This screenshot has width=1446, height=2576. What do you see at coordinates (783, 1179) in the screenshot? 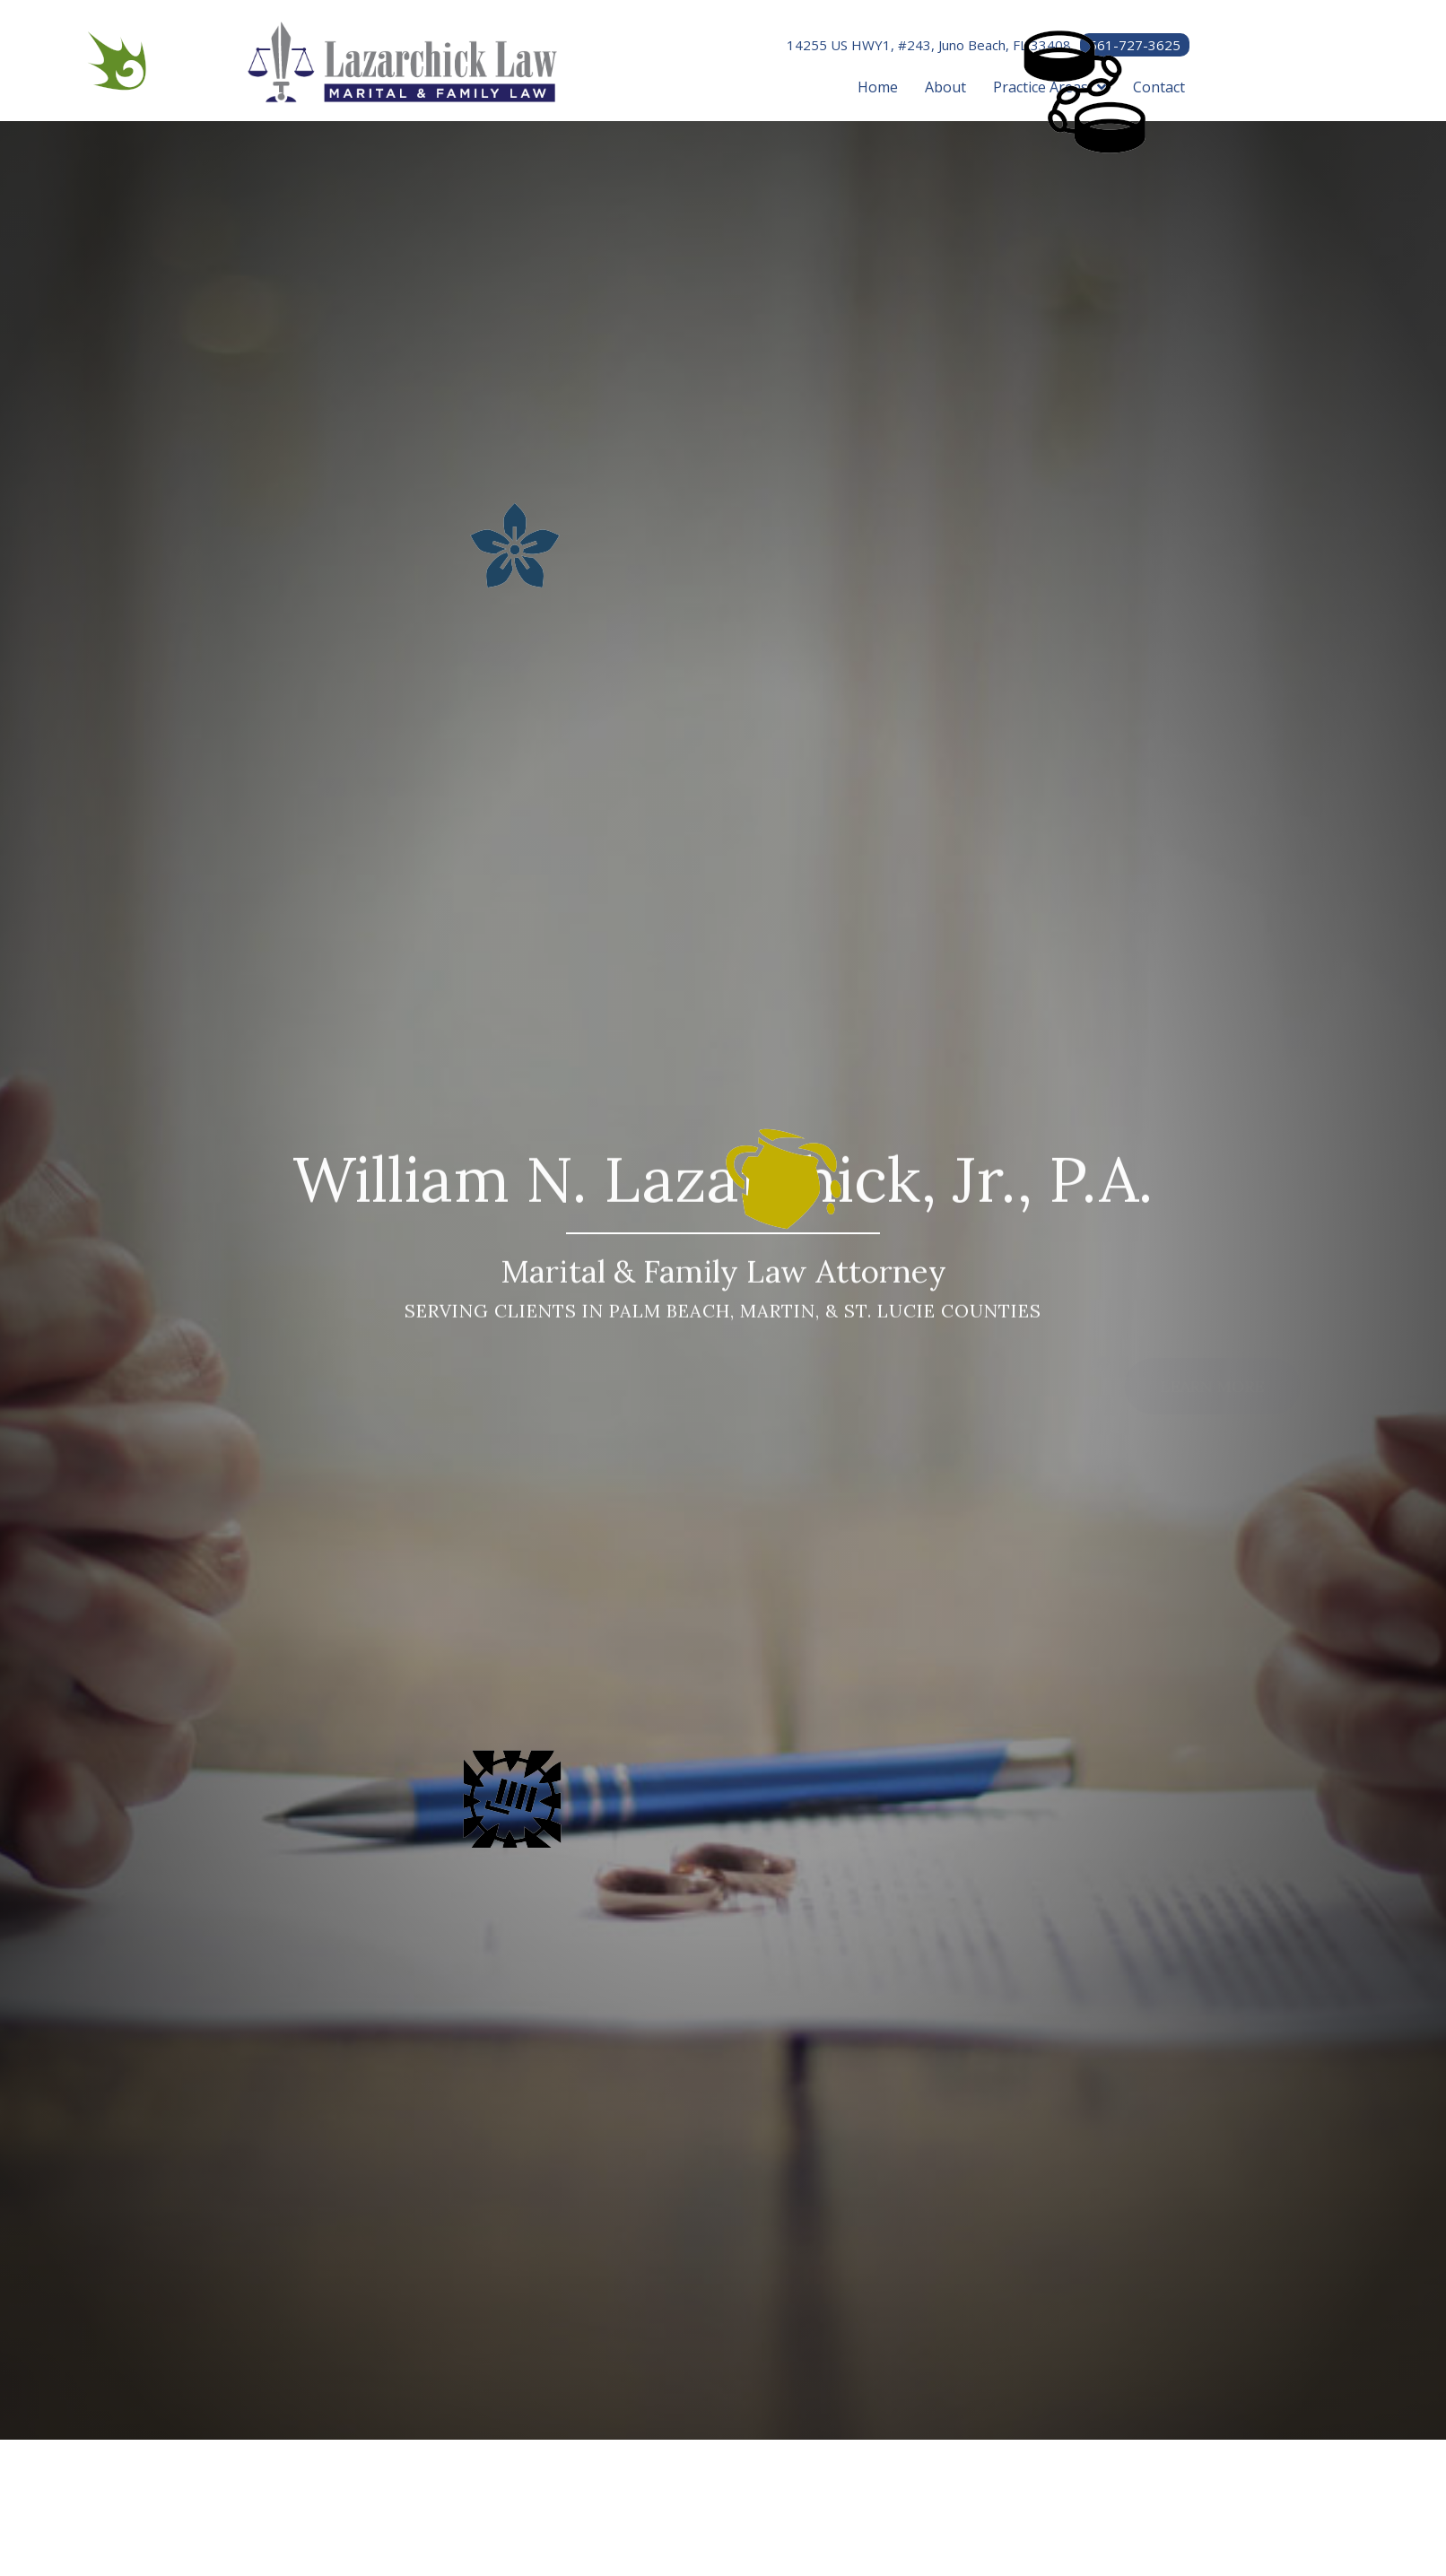
I see `indicates watering or irrigation action` at bounding box center [783, 1179].